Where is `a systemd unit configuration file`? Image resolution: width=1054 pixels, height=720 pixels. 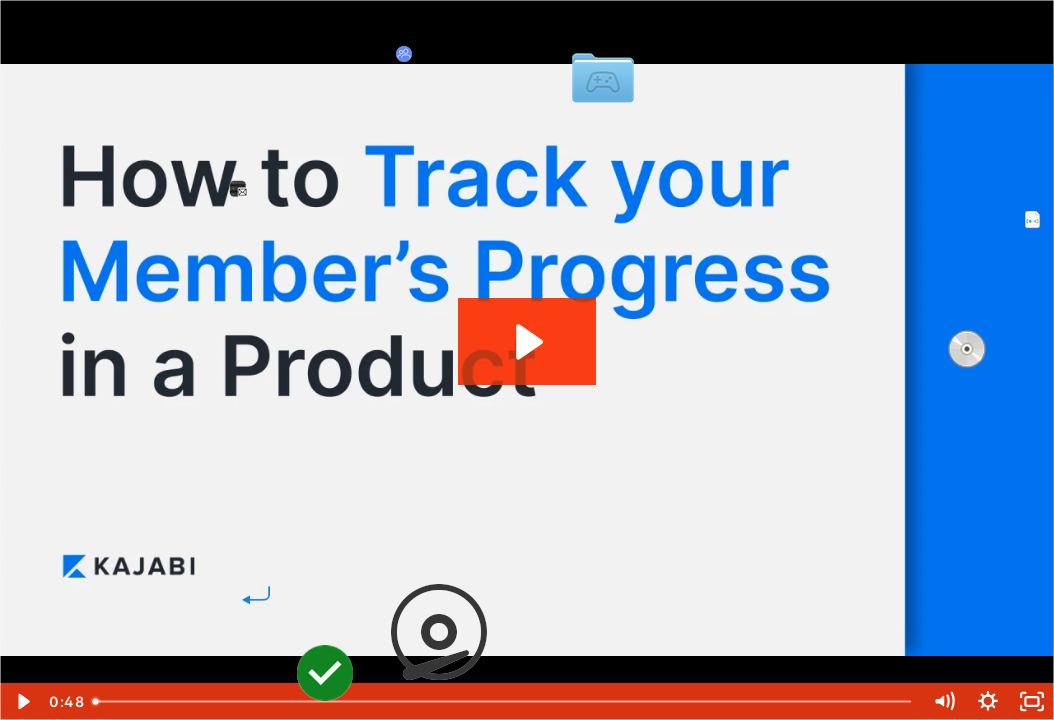
a systemd unit configuration file is located at coordinates (1032, 219).